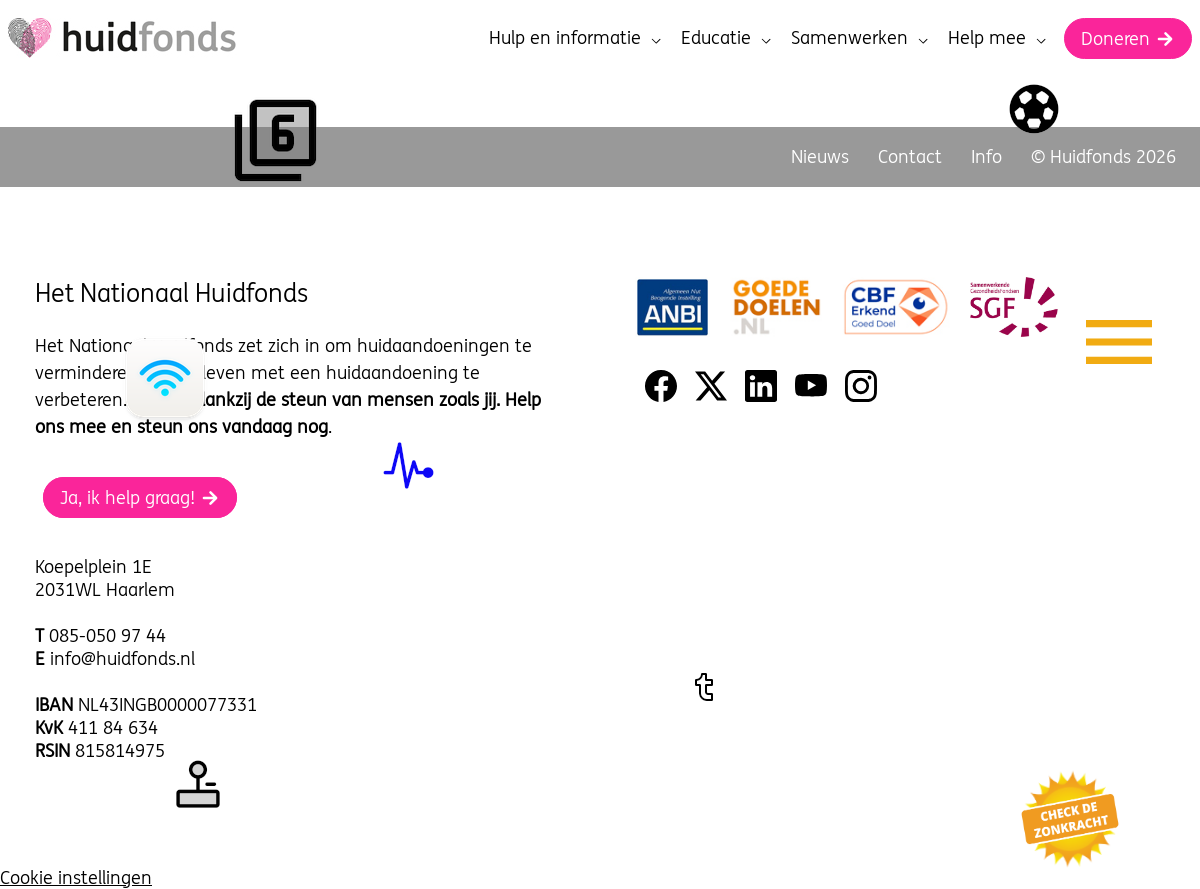 The height and width of the screenshot is (889, 1200). What do you see at coordinates (1119, 342) in the screenshot?
I see `open navigation menu` at bounding box center [1119, 342].